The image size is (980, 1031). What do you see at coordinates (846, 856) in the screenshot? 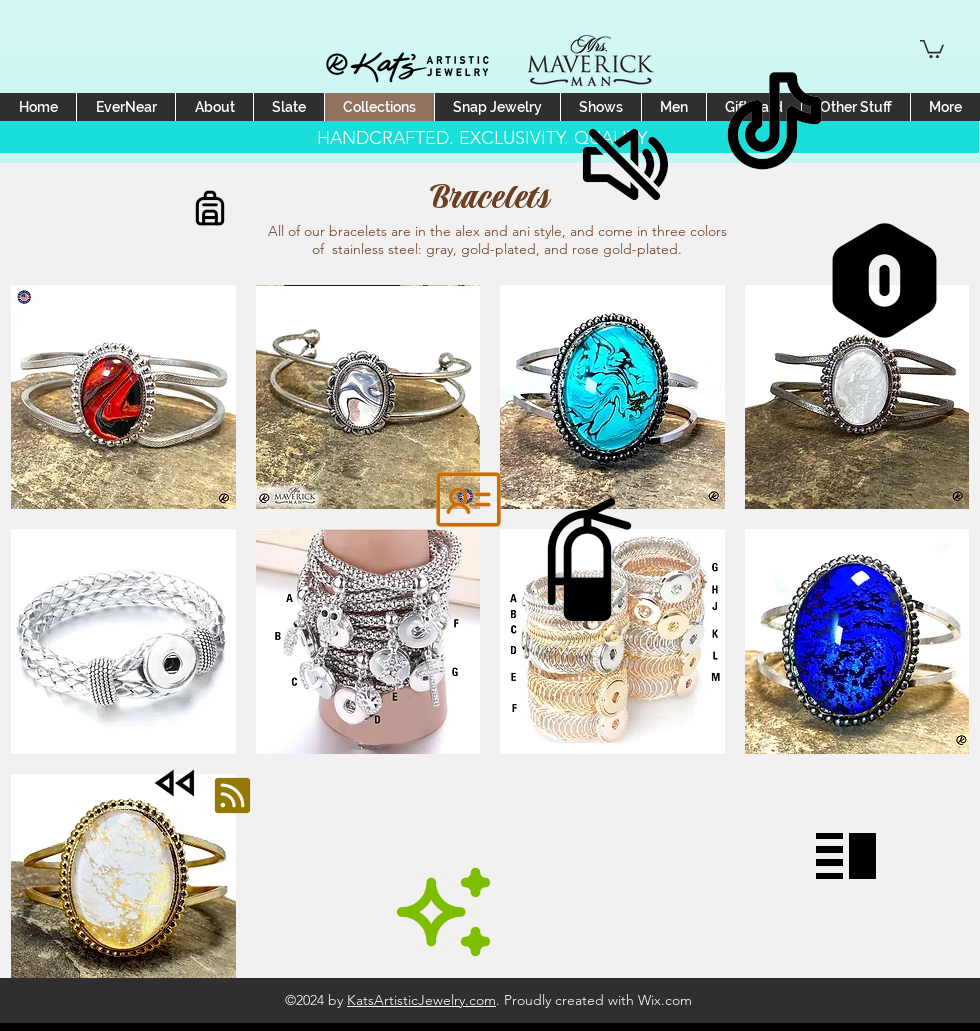
I see `toggle vertical split view layout` at bounding box center [846, 856].